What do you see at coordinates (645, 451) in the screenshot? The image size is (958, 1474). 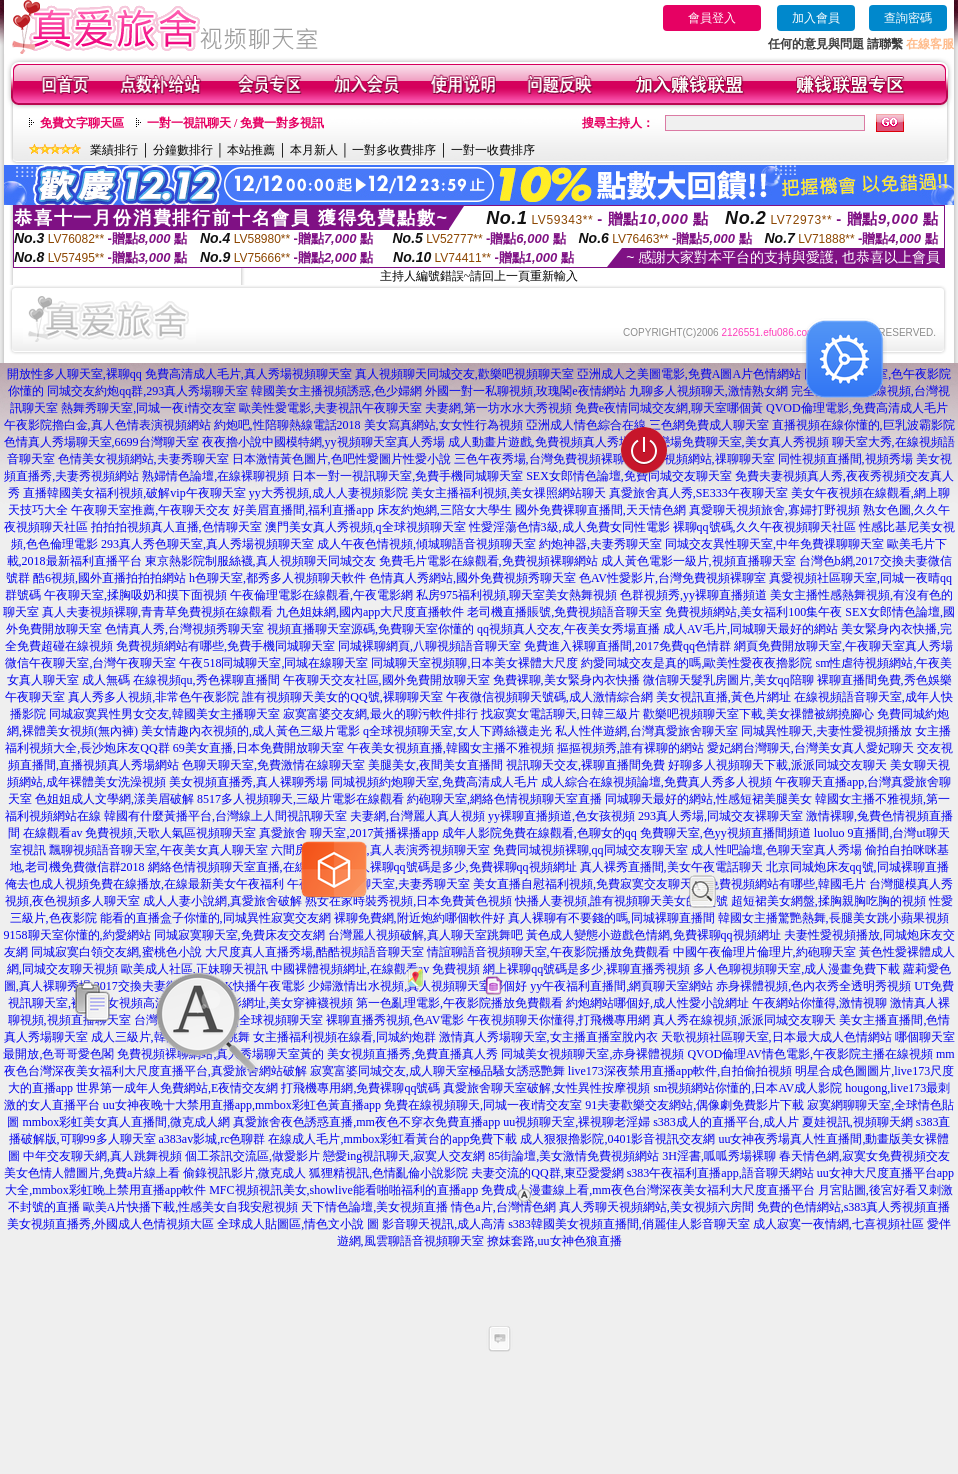 I see `shut down or power off the system` at bounding box center [645, 451].